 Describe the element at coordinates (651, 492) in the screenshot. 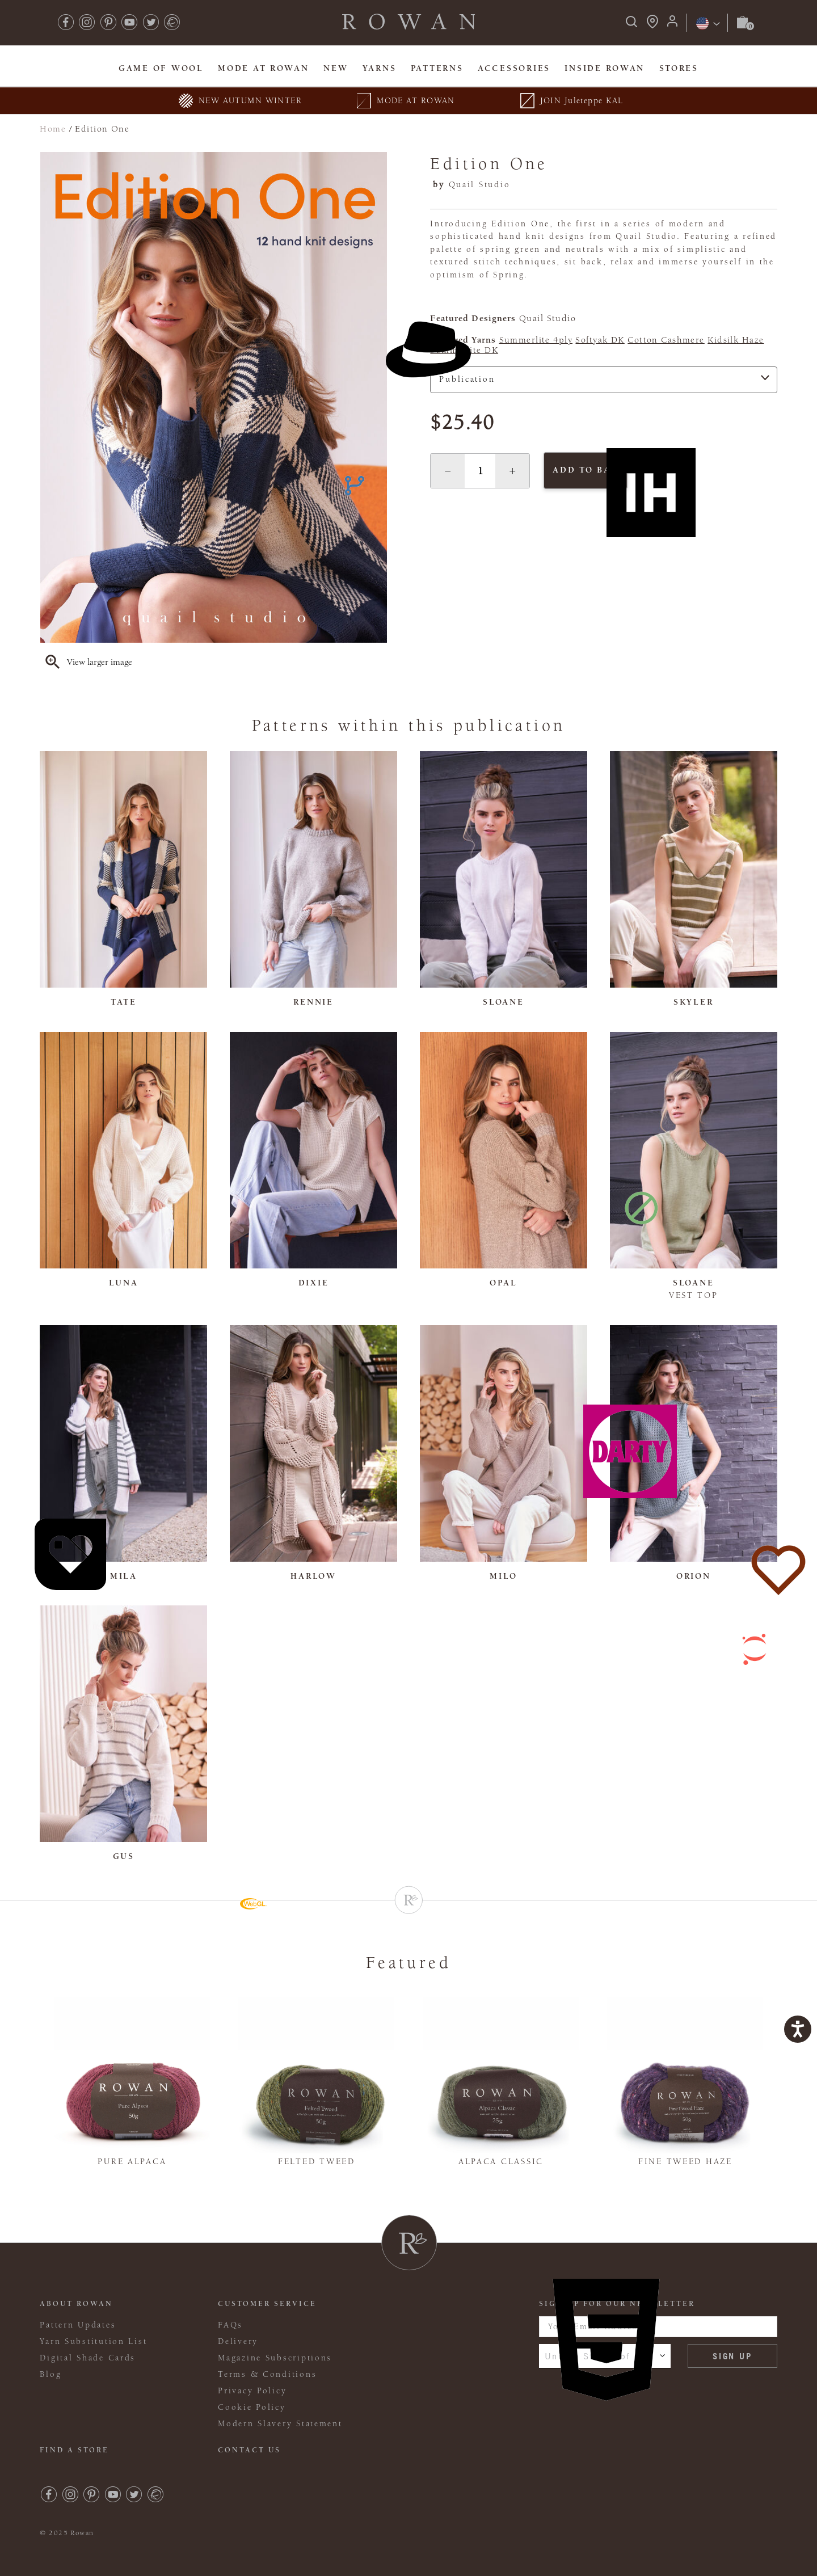

I see `visit the Indie Hackers community` at that location.